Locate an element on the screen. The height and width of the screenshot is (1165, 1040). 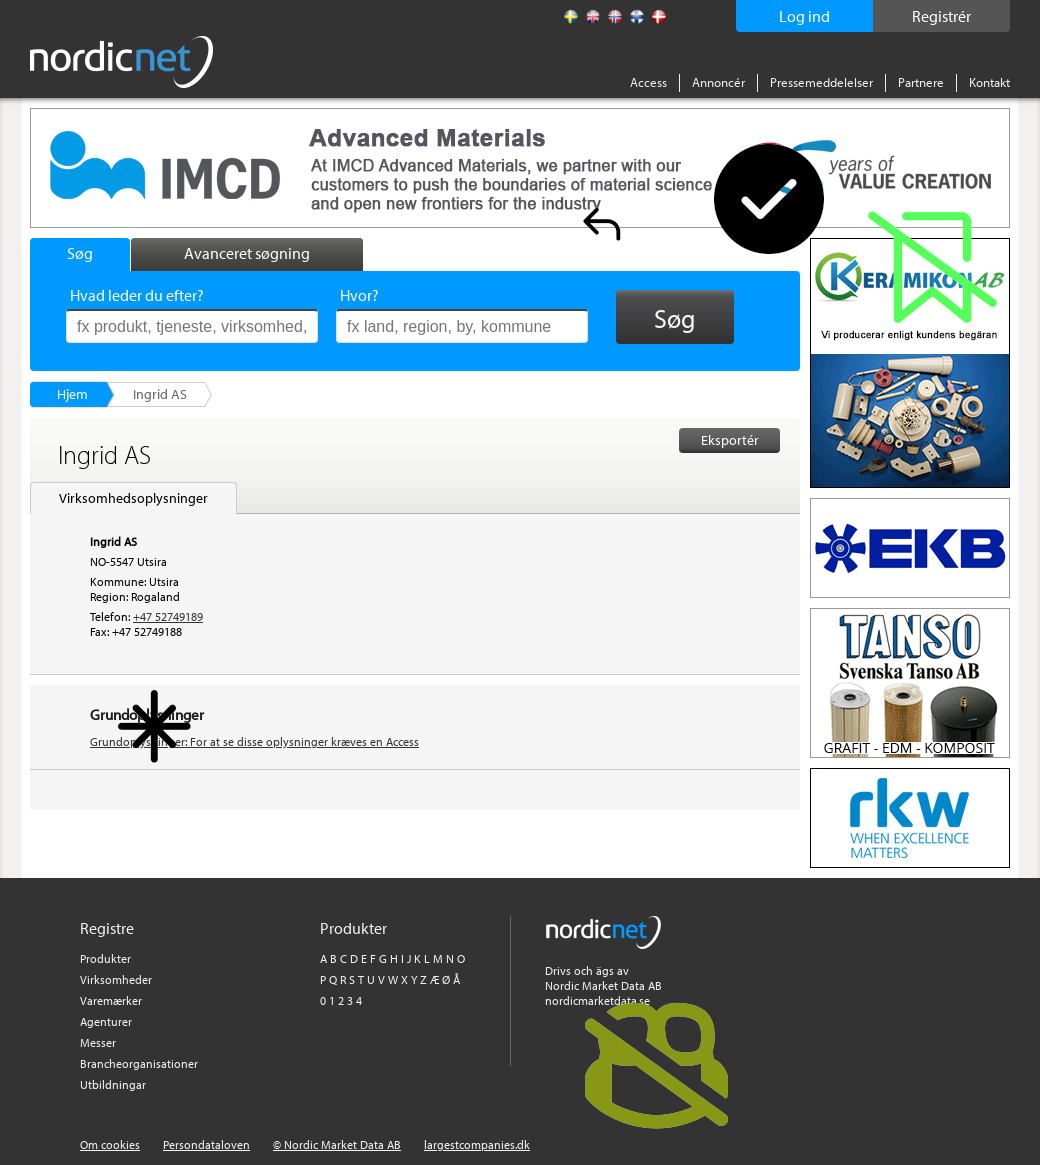
remove bookmark from saved items is located at coordinates (932, 267).